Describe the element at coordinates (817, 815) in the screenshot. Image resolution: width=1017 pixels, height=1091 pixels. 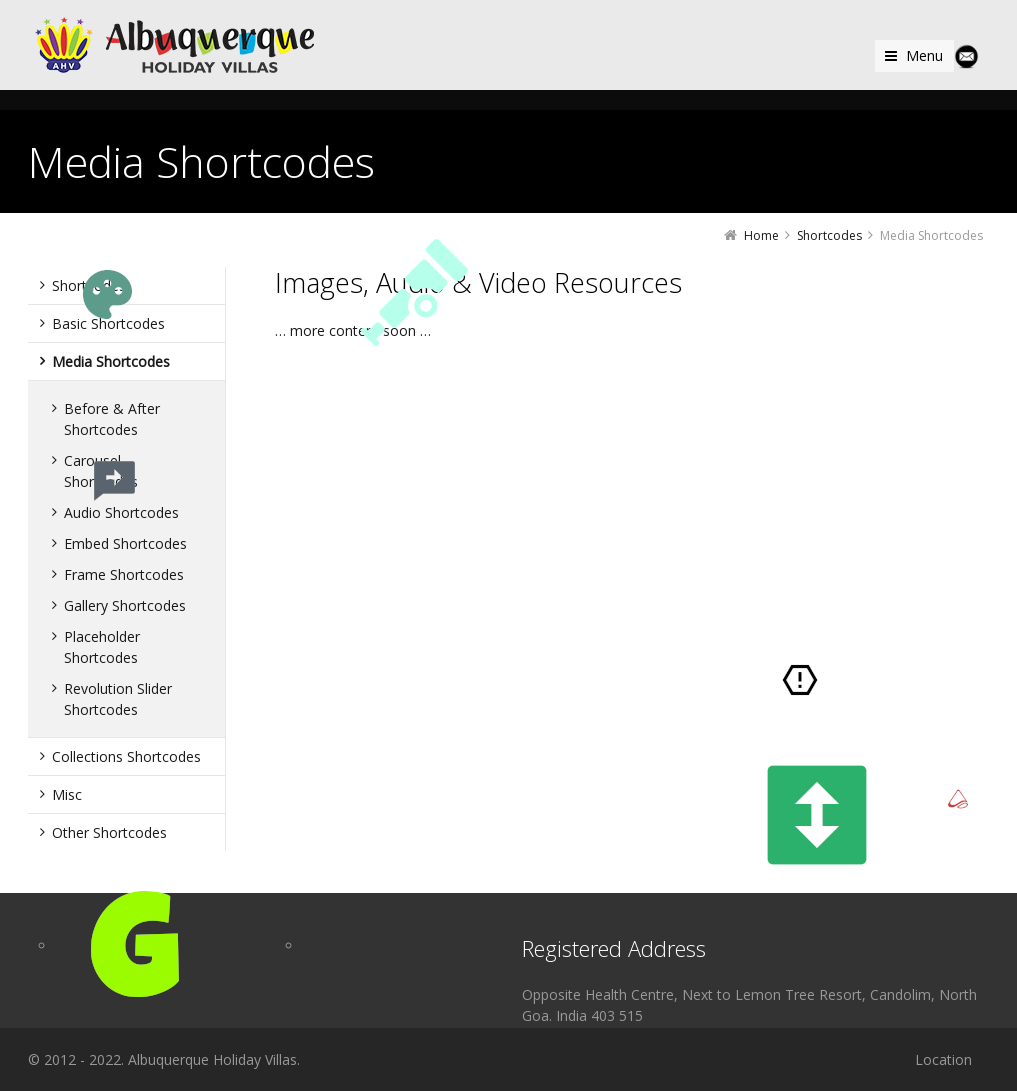
I see `flip content vertically` at that location.